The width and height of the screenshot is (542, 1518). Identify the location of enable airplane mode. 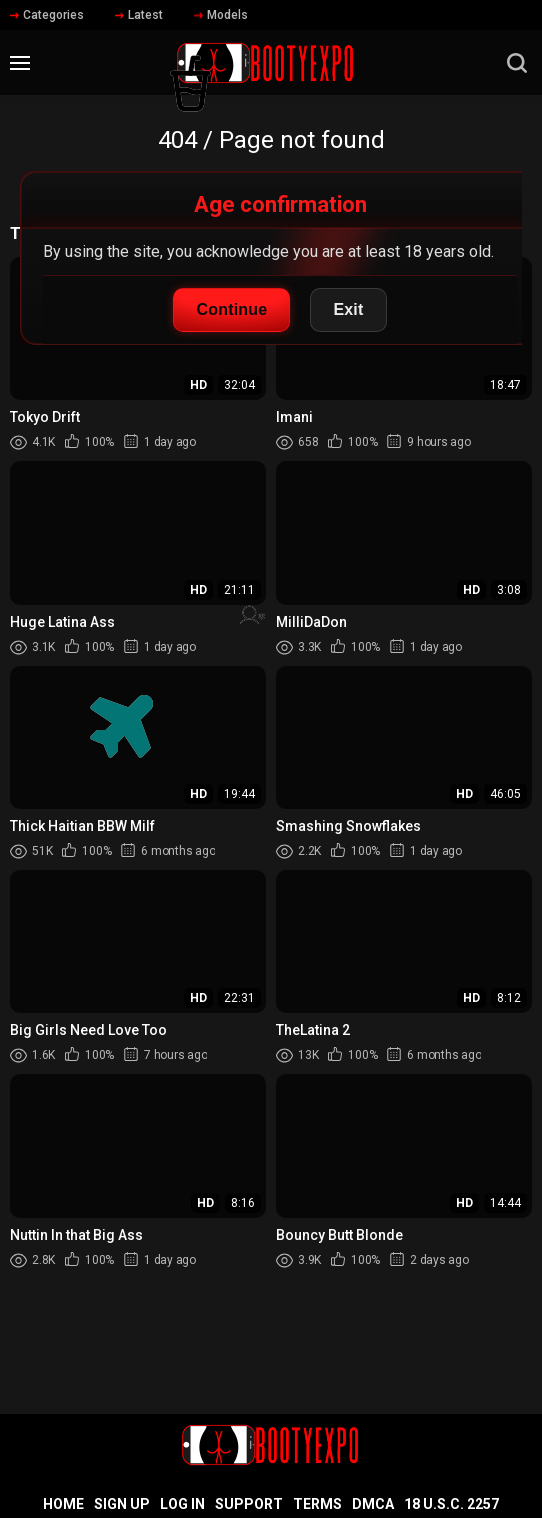
(123, 725).